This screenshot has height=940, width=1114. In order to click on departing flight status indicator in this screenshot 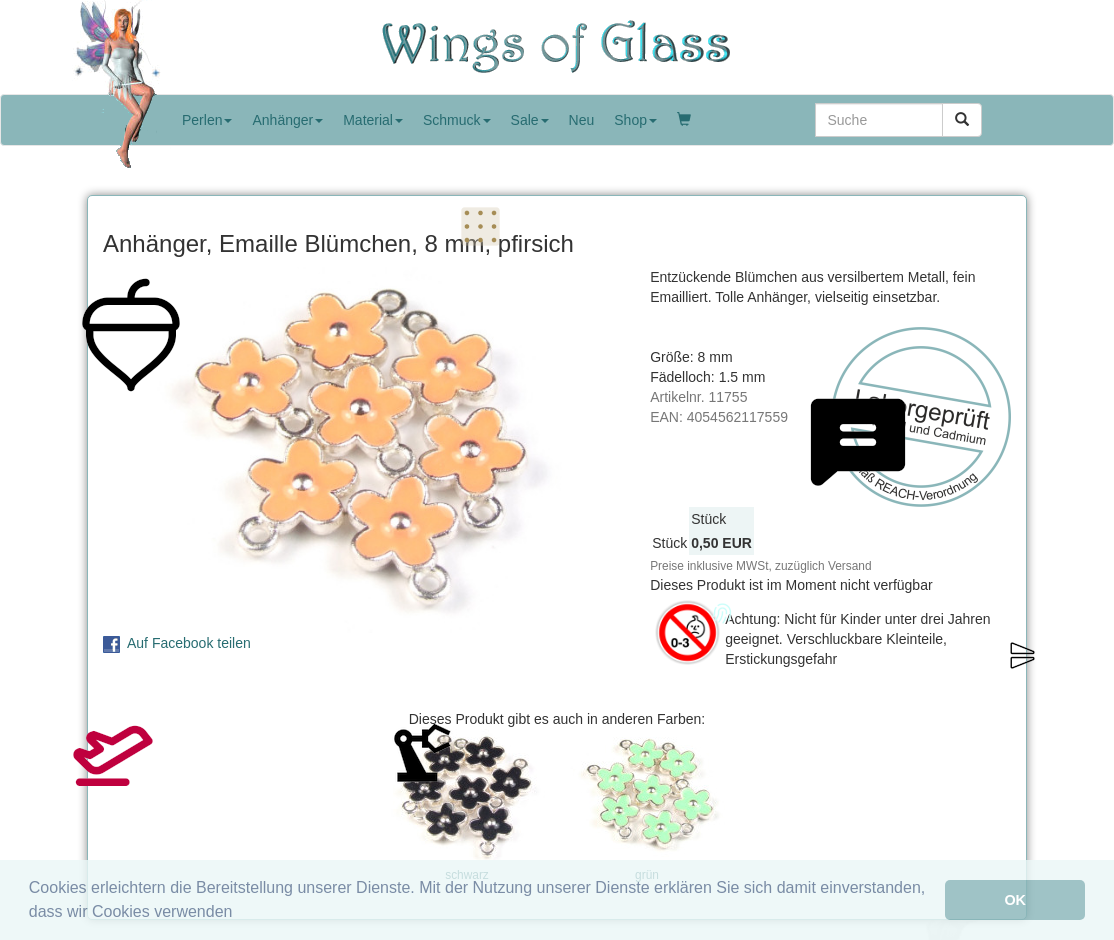, I will do `click(113, 754)`.